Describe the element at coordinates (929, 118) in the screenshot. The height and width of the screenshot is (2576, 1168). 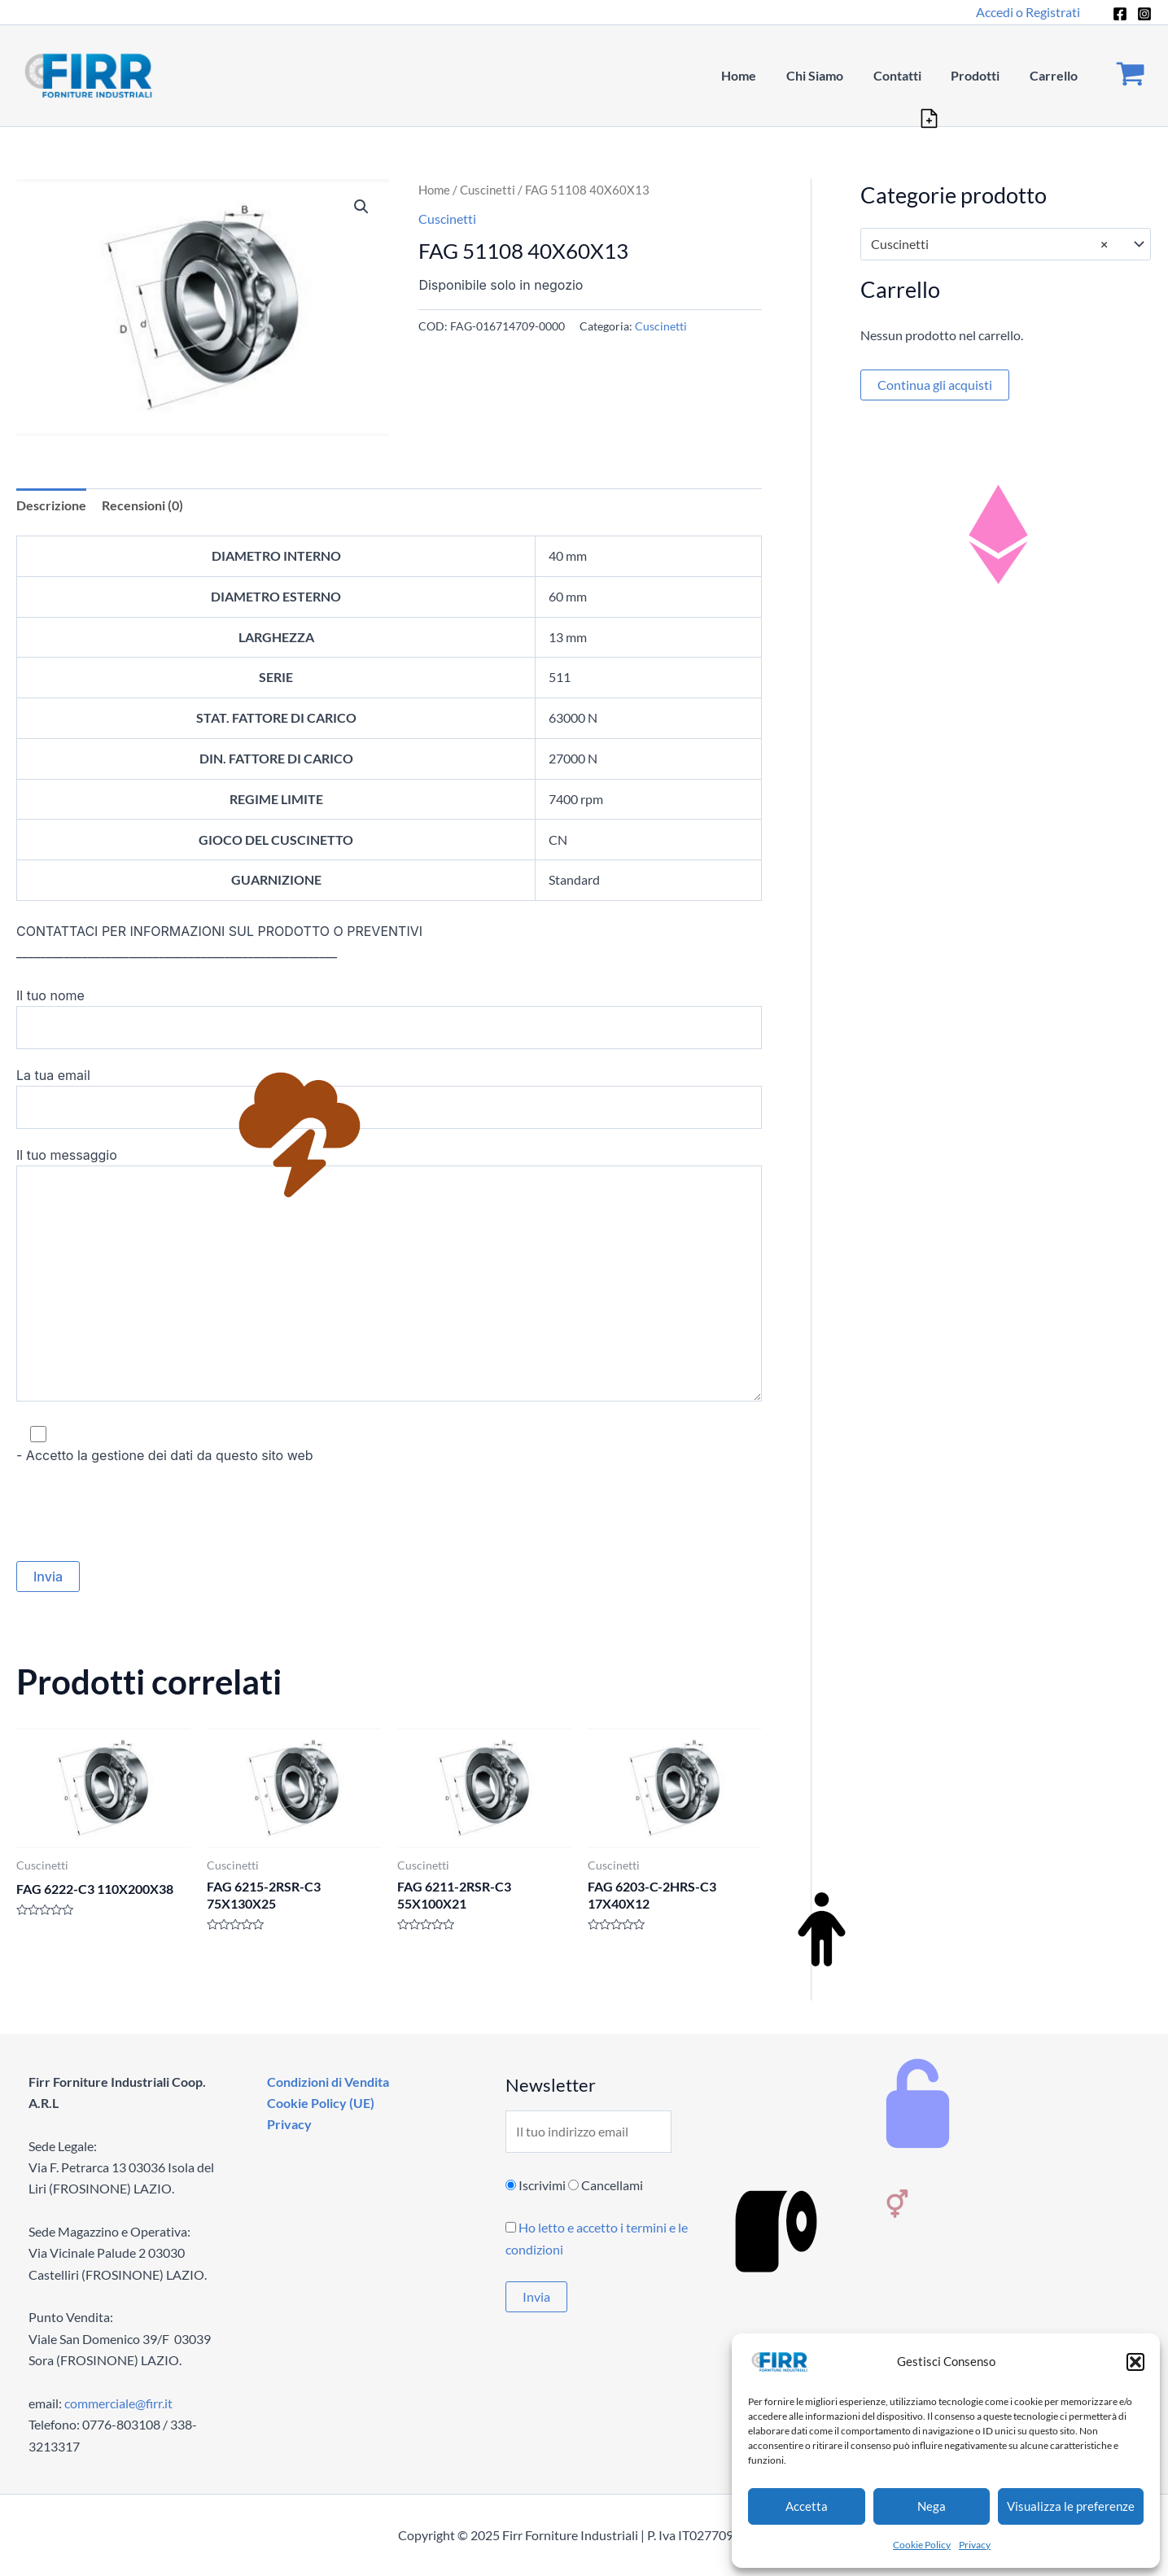
I see `create a new file` at that location.